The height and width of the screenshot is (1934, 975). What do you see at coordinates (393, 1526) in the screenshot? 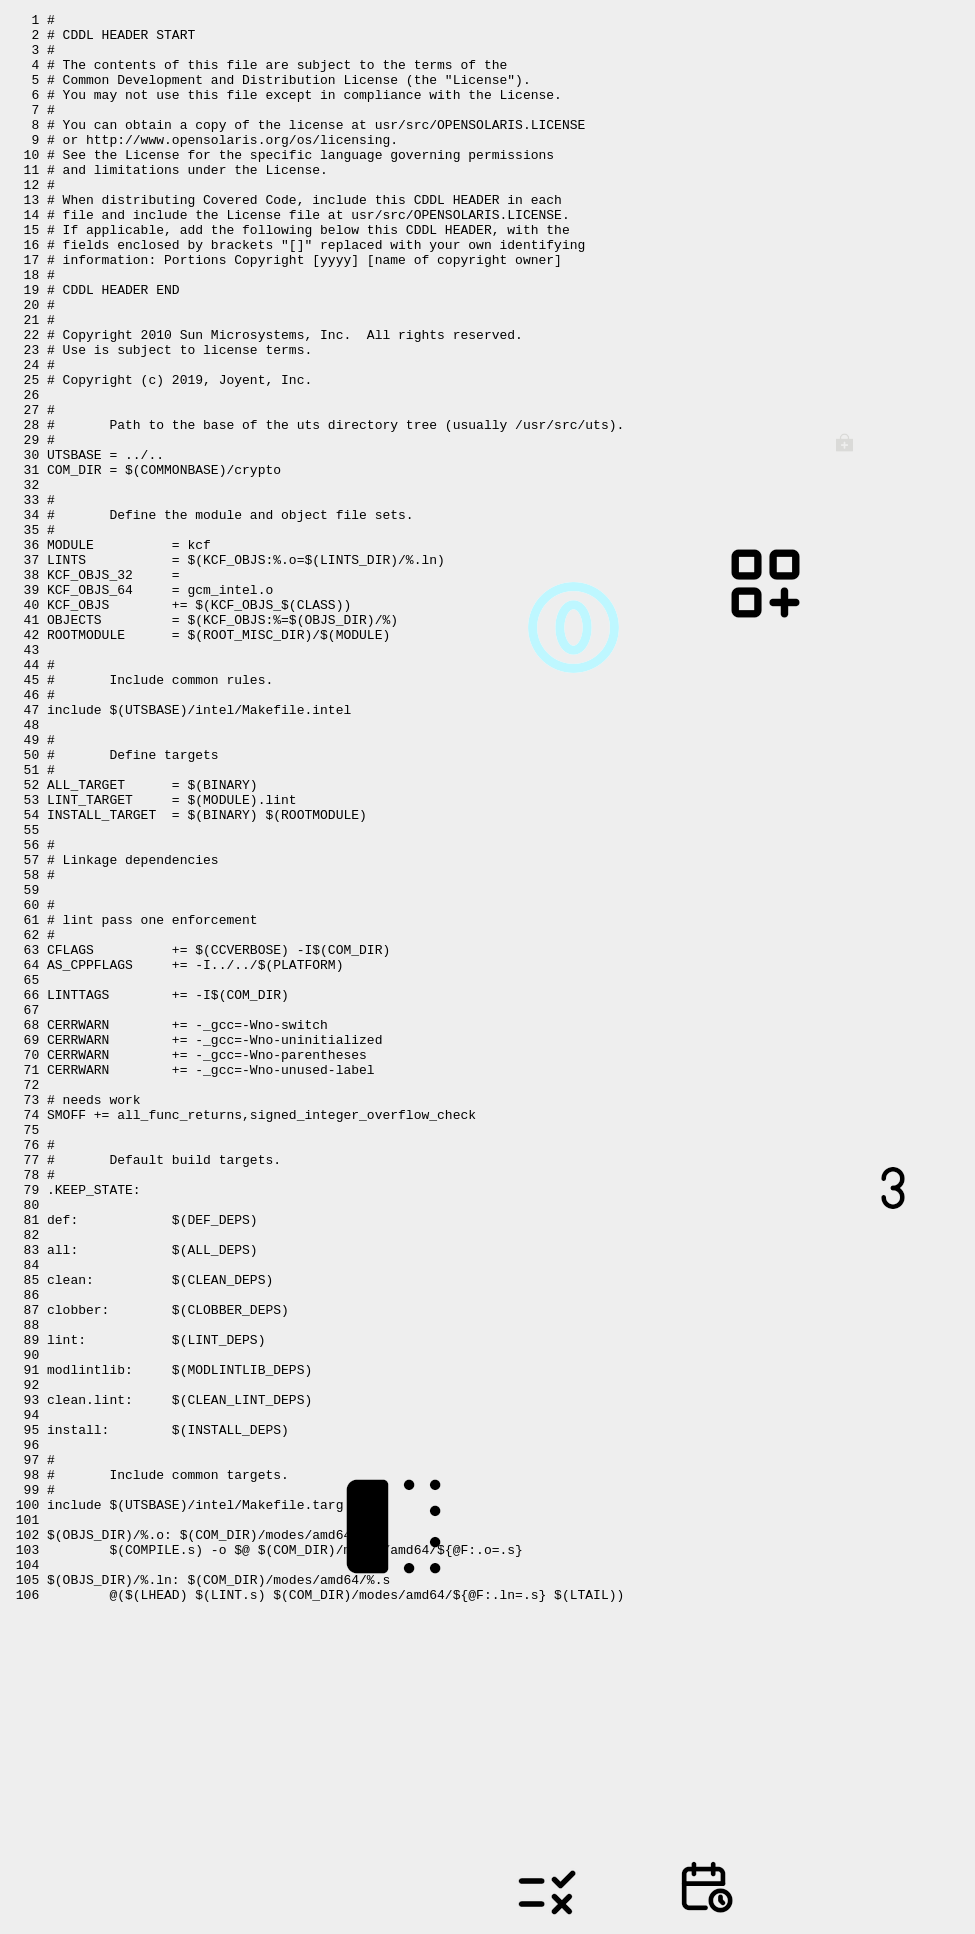
I see `align content to the left` at bounding box center [393, 1526].